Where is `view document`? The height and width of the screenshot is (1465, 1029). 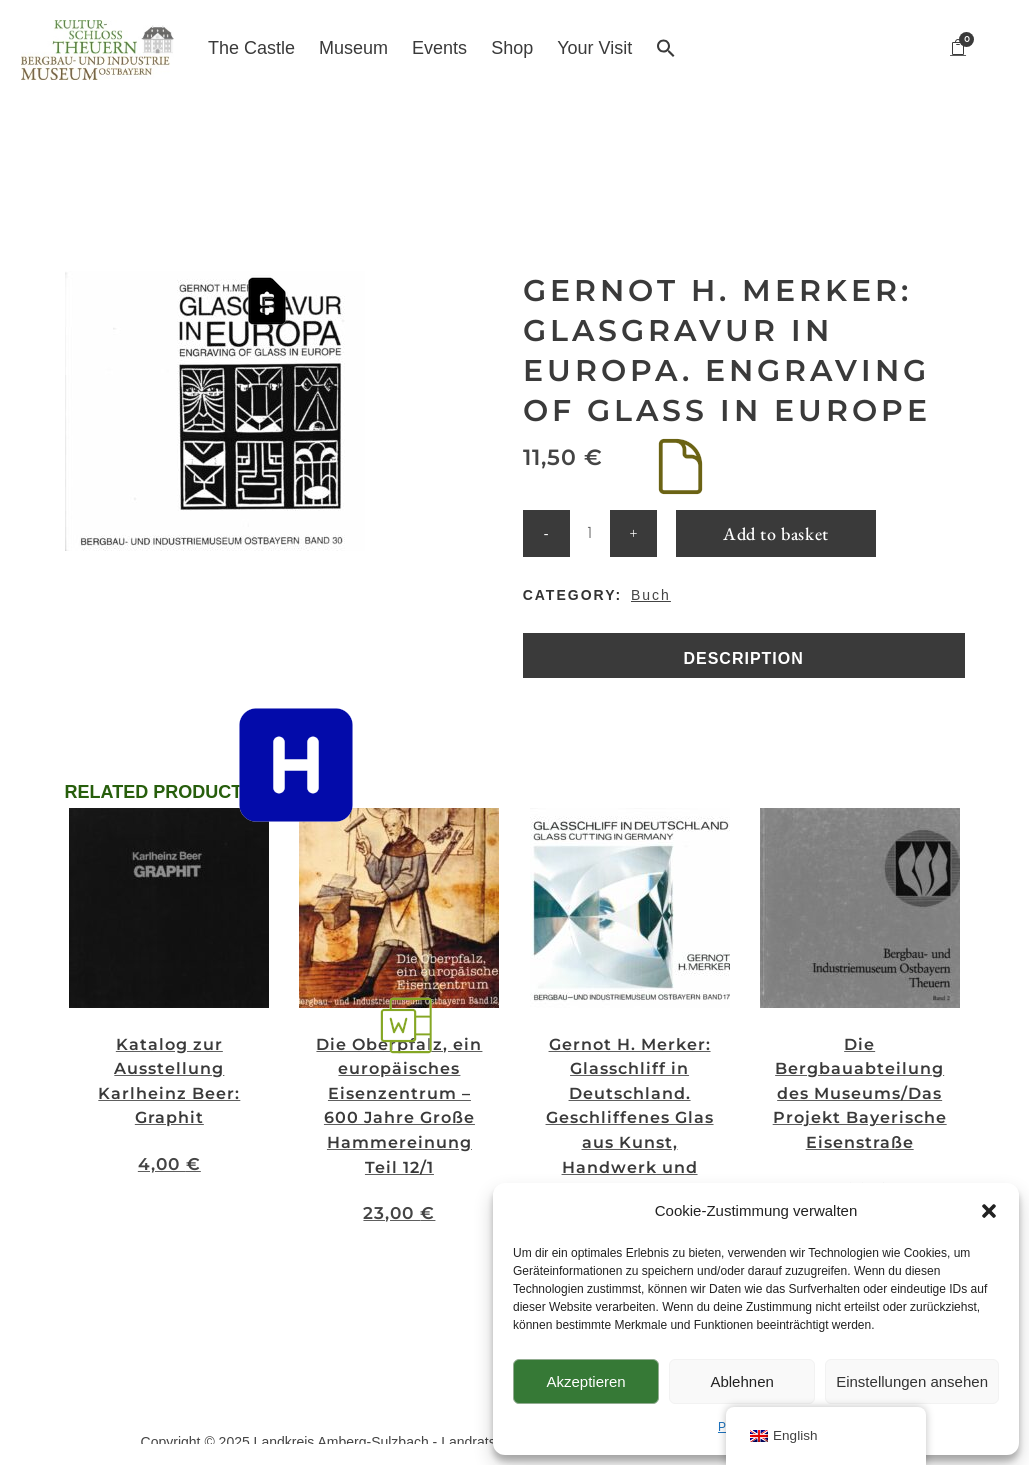
view document is located at coordinates (680, 466).